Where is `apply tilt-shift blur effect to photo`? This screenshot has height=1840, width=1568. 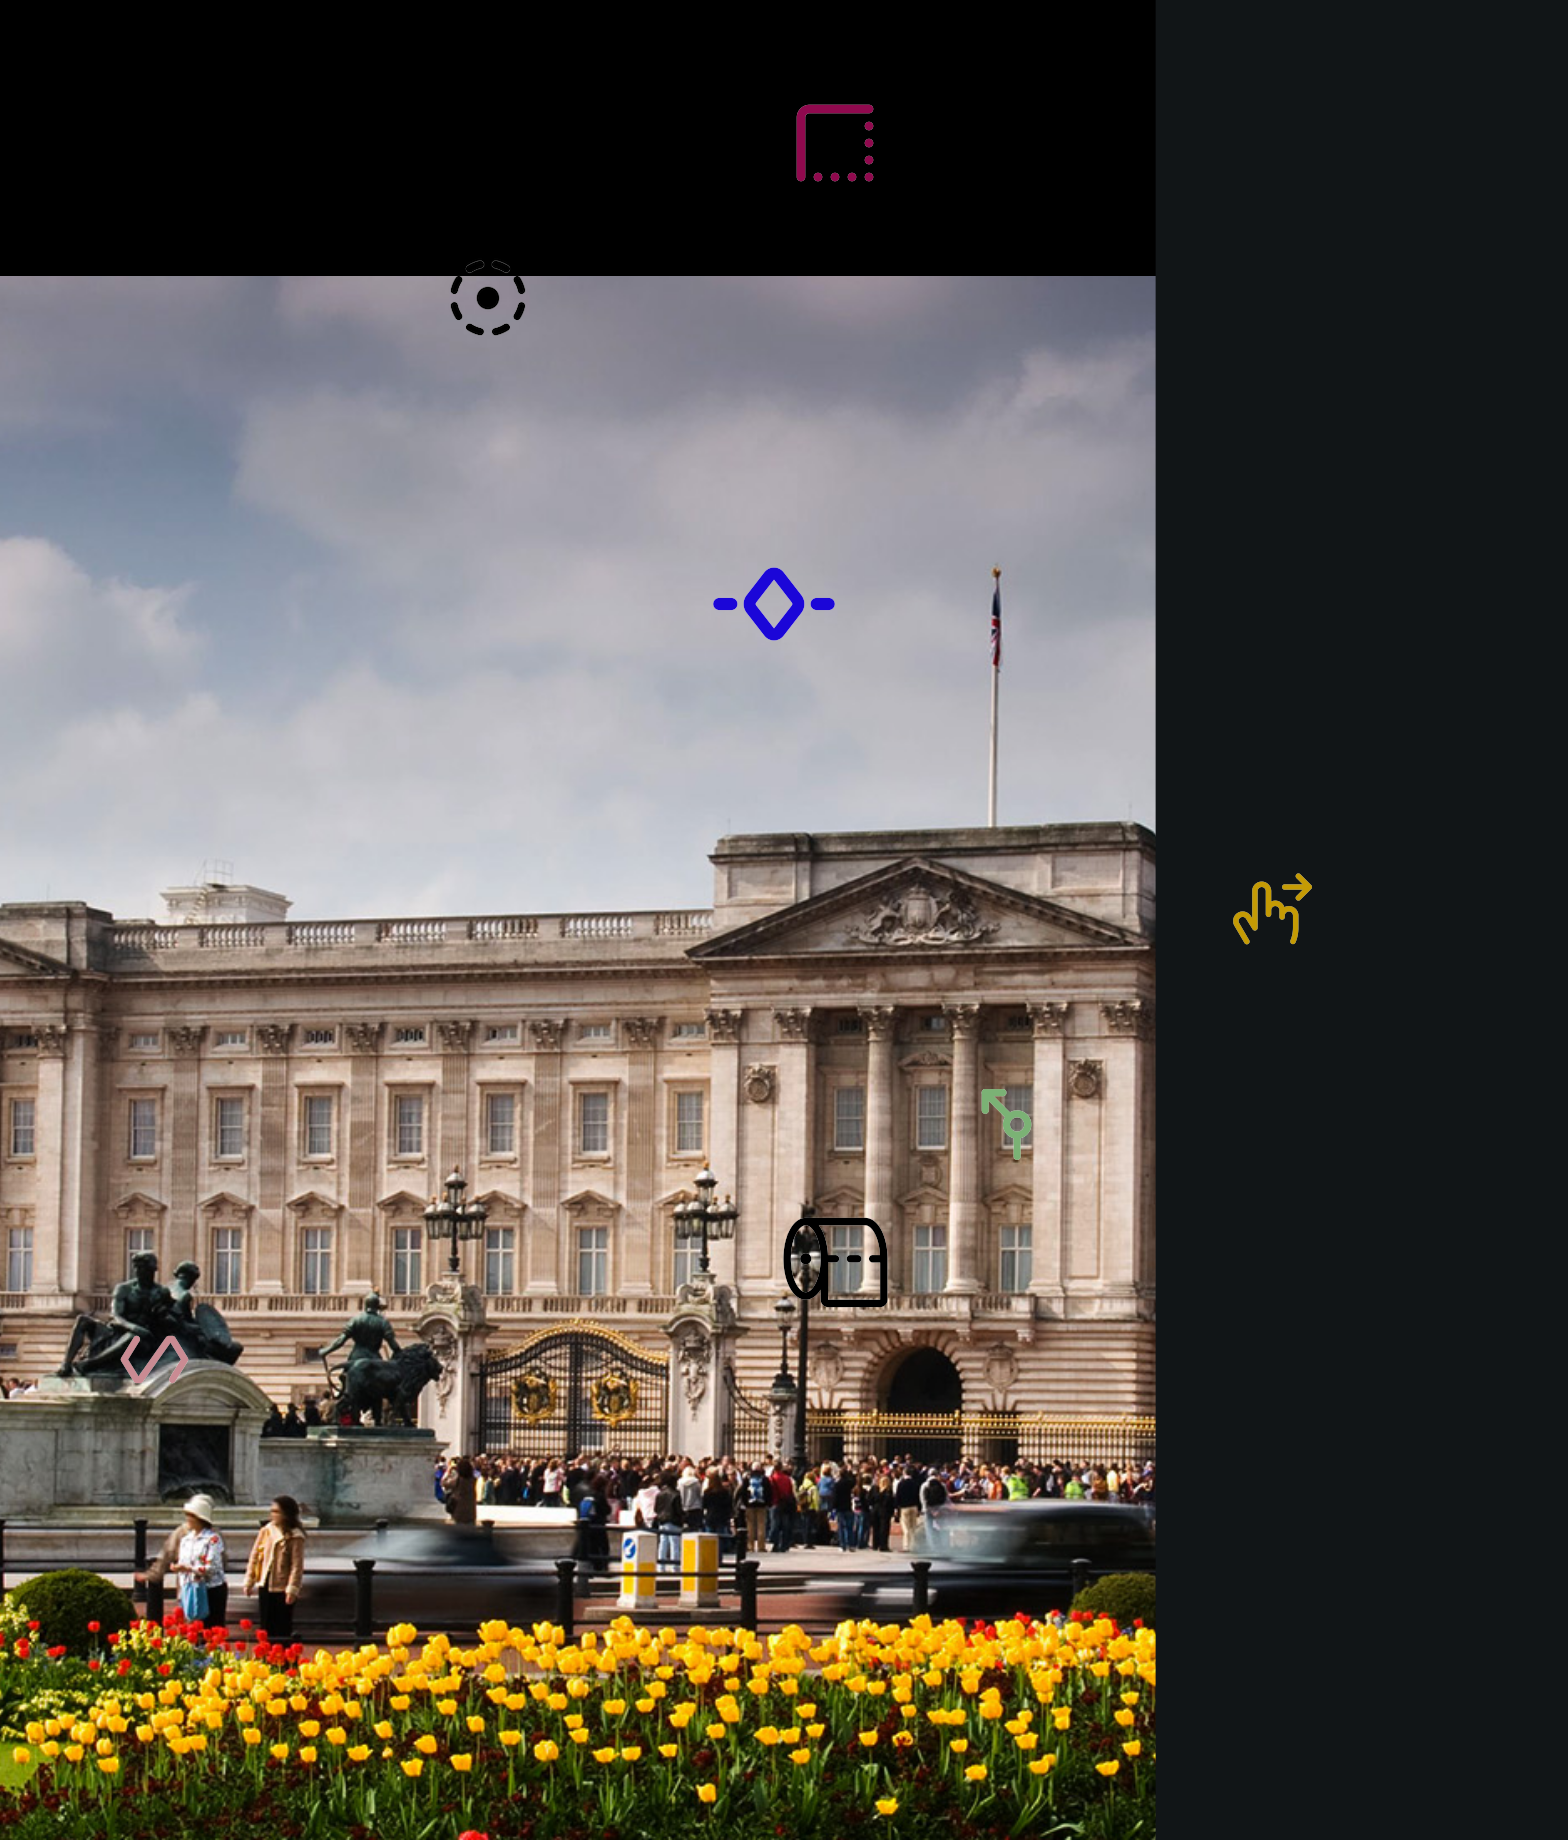 apply tilt-shift blur effect to photo is located at coordinates (488, 298).